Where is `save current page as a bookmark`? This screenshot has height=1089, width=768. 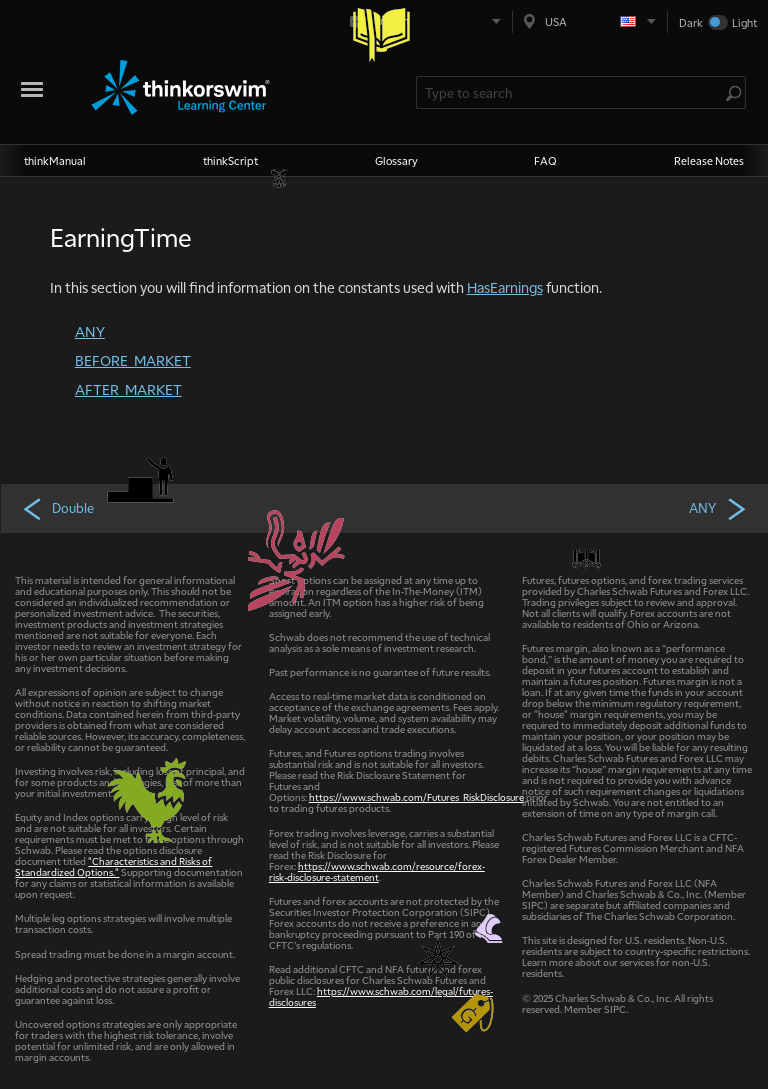
save current page as a bookmark is located at coordinates (381, 33).